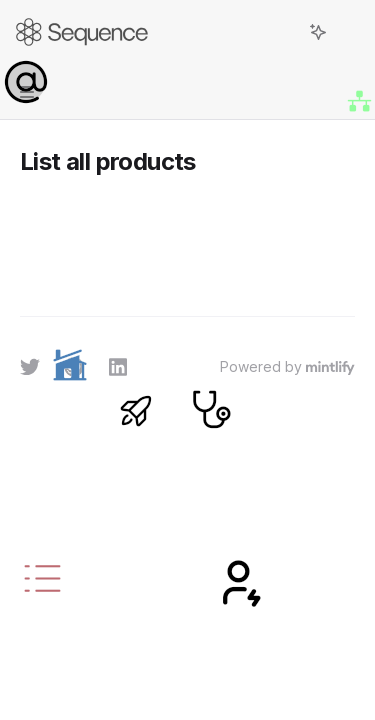 This screenshot has width=375, height=720. I want to click on navigate to home screen, so click(70, 365).